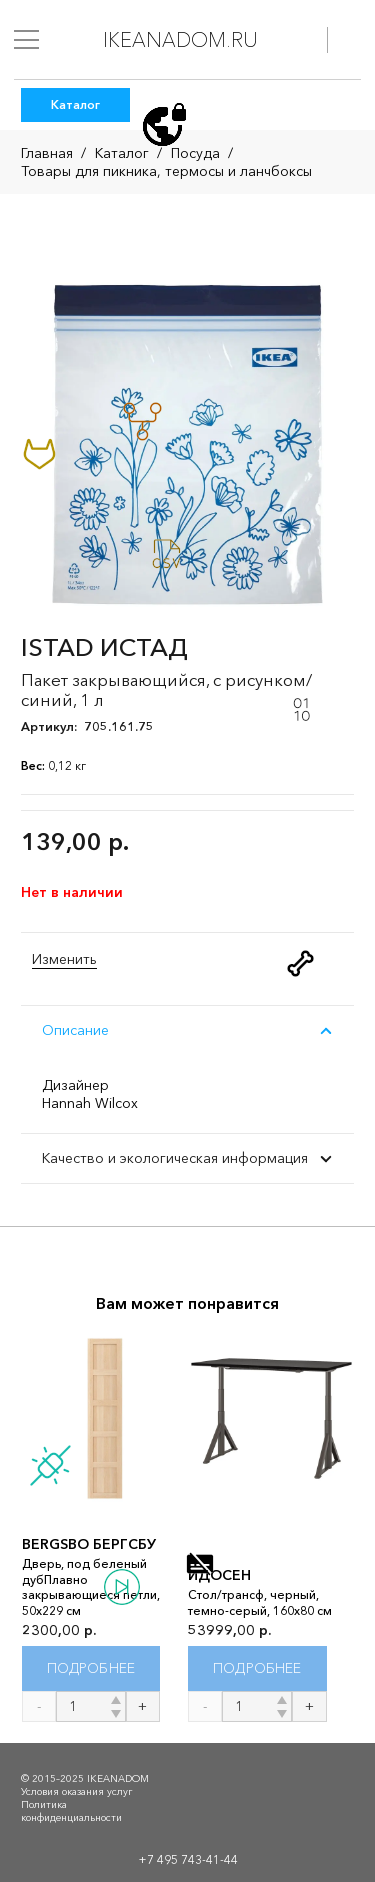 This screenshot has width=375, height=1882. Describe the element at coordinates (200, 1564) in the screenshot. I see `disable subtitles or closed captions` at that location.